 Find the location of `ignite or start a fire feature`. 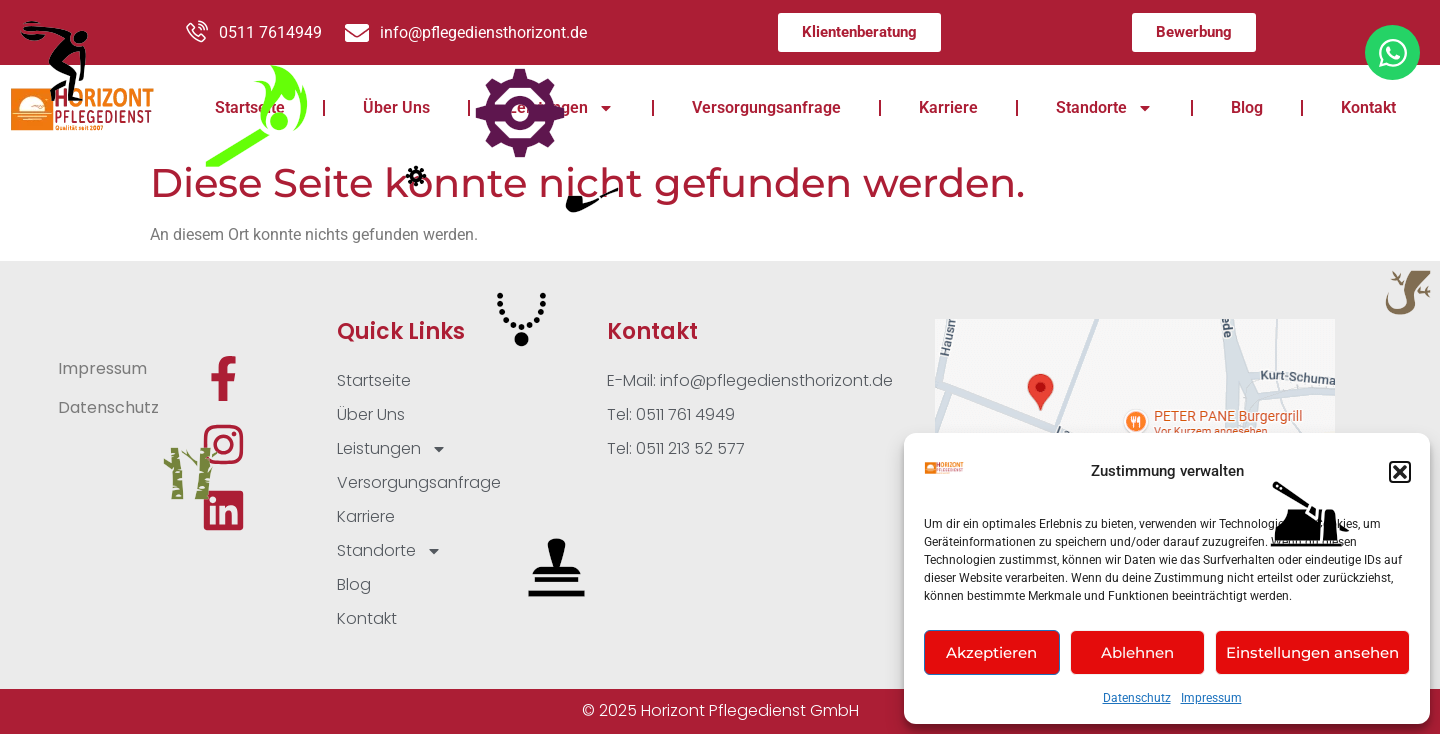

ignite or start a fire feature is located at coordinates (257, 116).